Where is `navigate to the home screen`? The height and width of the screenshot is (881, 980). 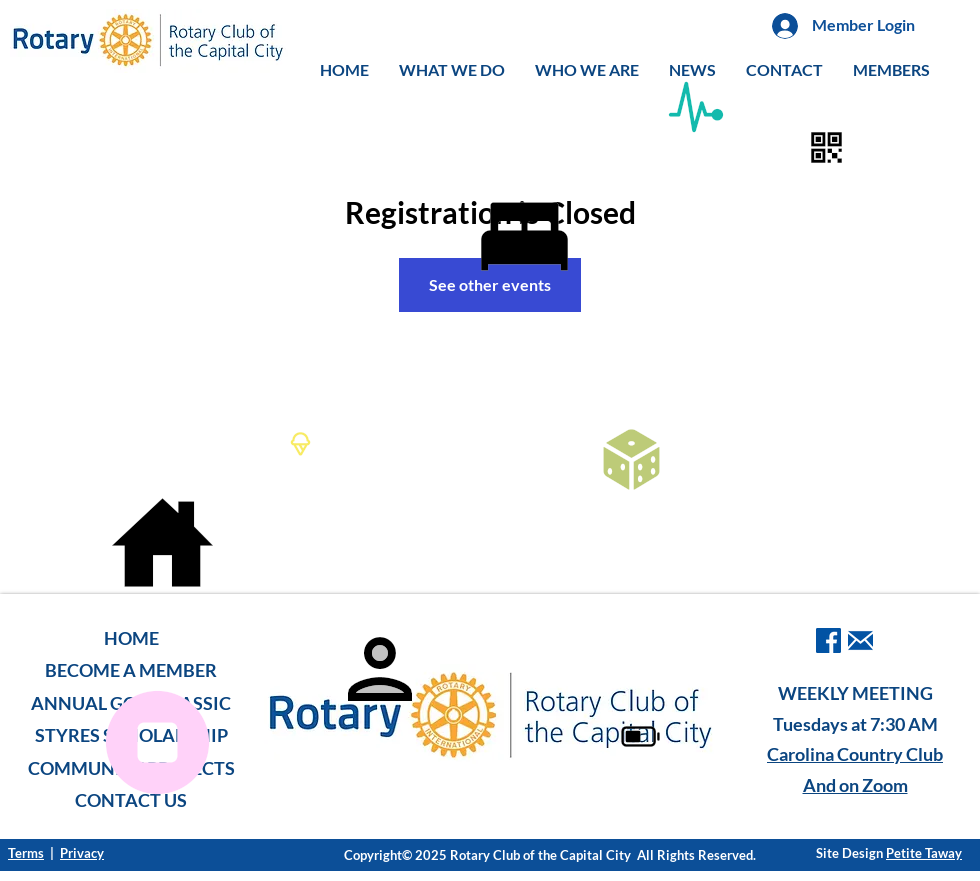 navigate to the home screen is located at coordinates (162, 542).